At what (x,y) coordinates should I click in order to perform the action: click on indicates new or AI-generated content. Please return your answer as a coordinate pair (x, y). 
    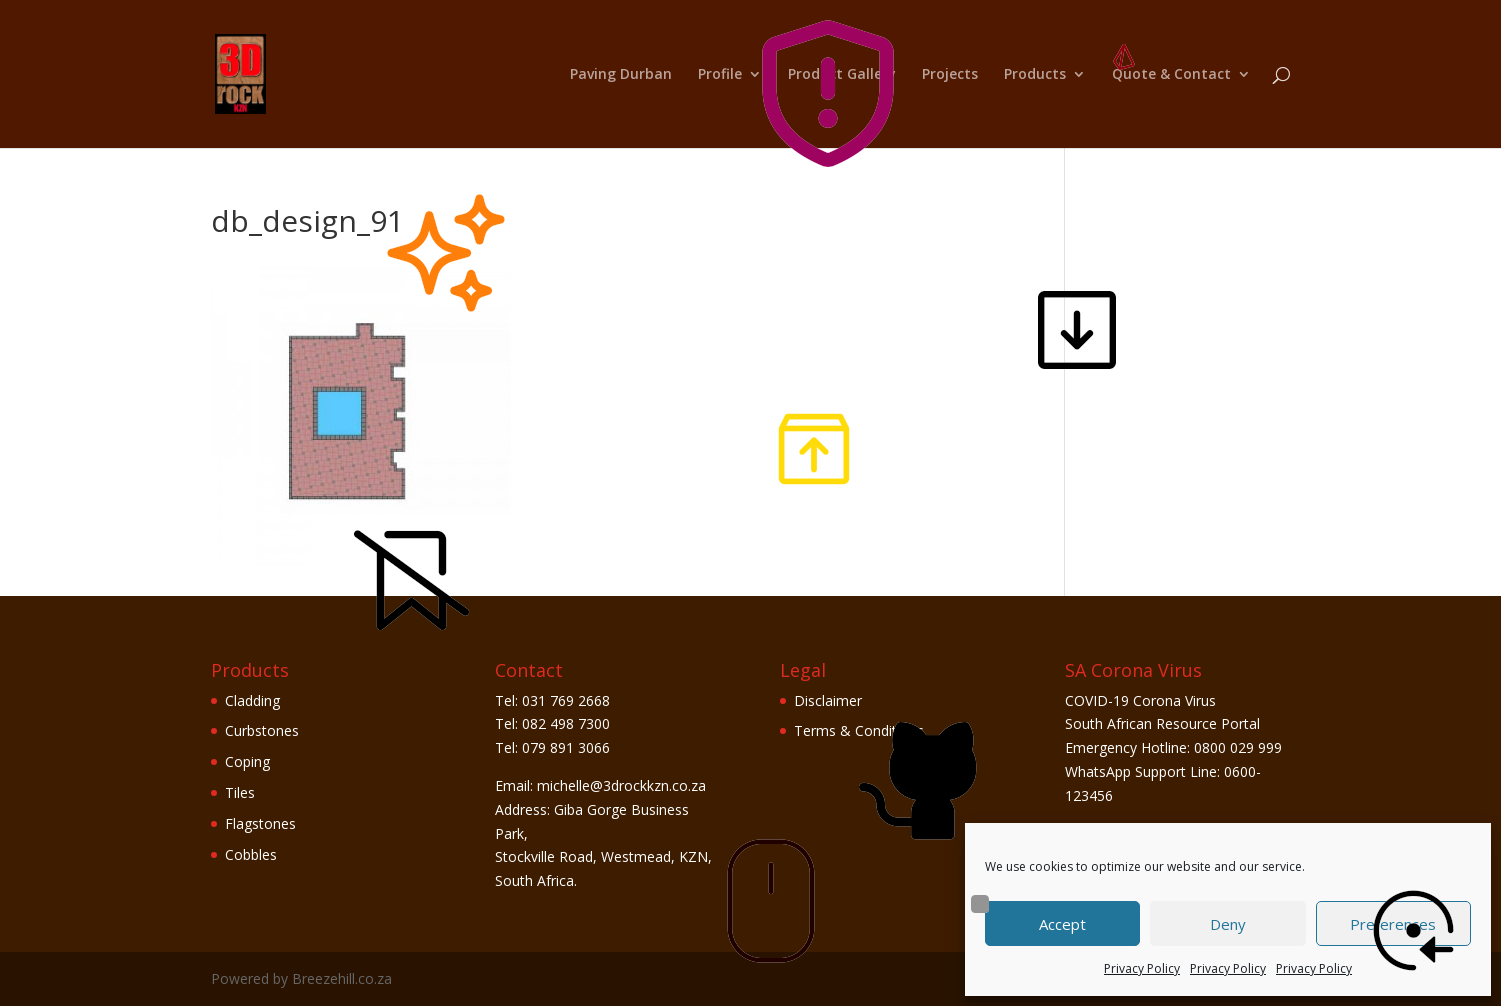
    Looking at the image, I should click on (446, 253).